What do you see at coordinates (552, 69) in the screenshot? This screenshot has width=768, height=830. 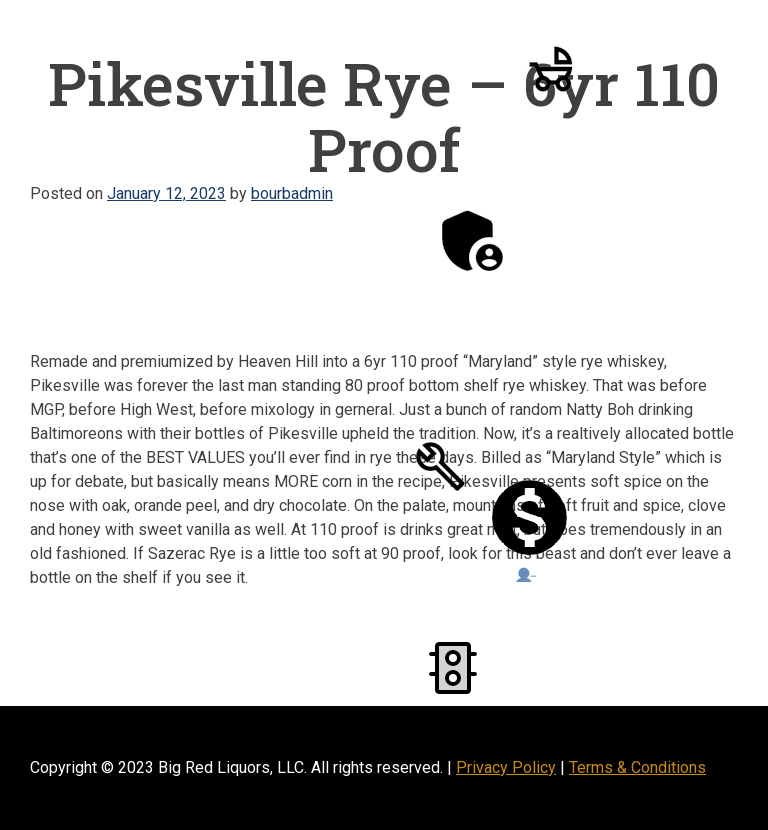 I see `indicates child-friendly or family-friendly location` at bounding box center [552, 69].